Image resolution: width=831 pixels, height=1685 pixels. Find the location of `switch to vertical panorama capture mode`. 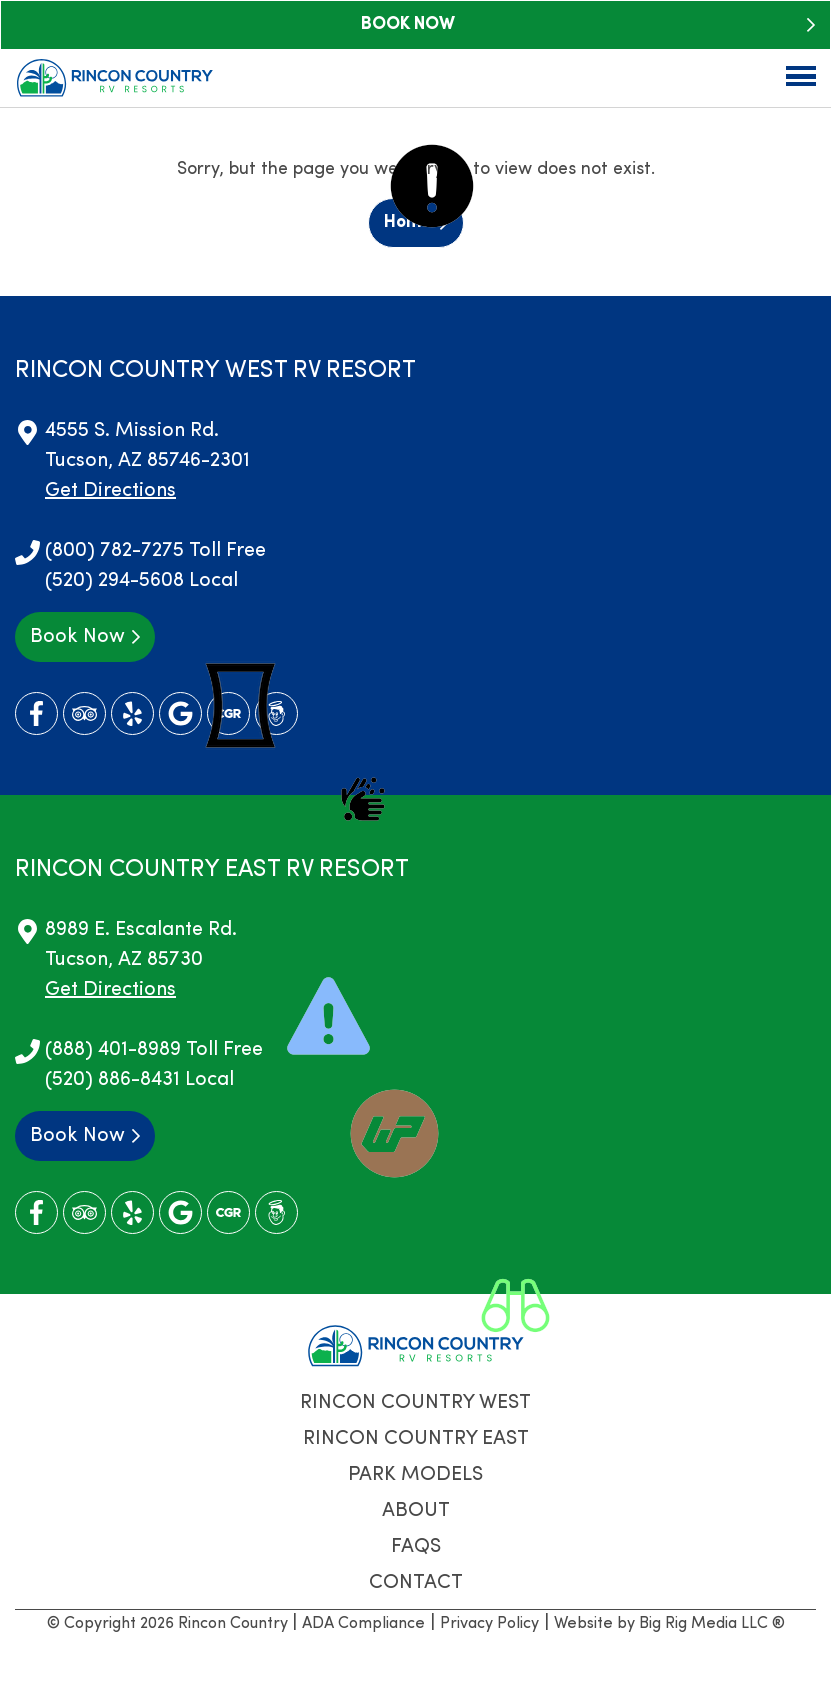

switch to vertical panorama capture mode is located at coordinates (240, 705).